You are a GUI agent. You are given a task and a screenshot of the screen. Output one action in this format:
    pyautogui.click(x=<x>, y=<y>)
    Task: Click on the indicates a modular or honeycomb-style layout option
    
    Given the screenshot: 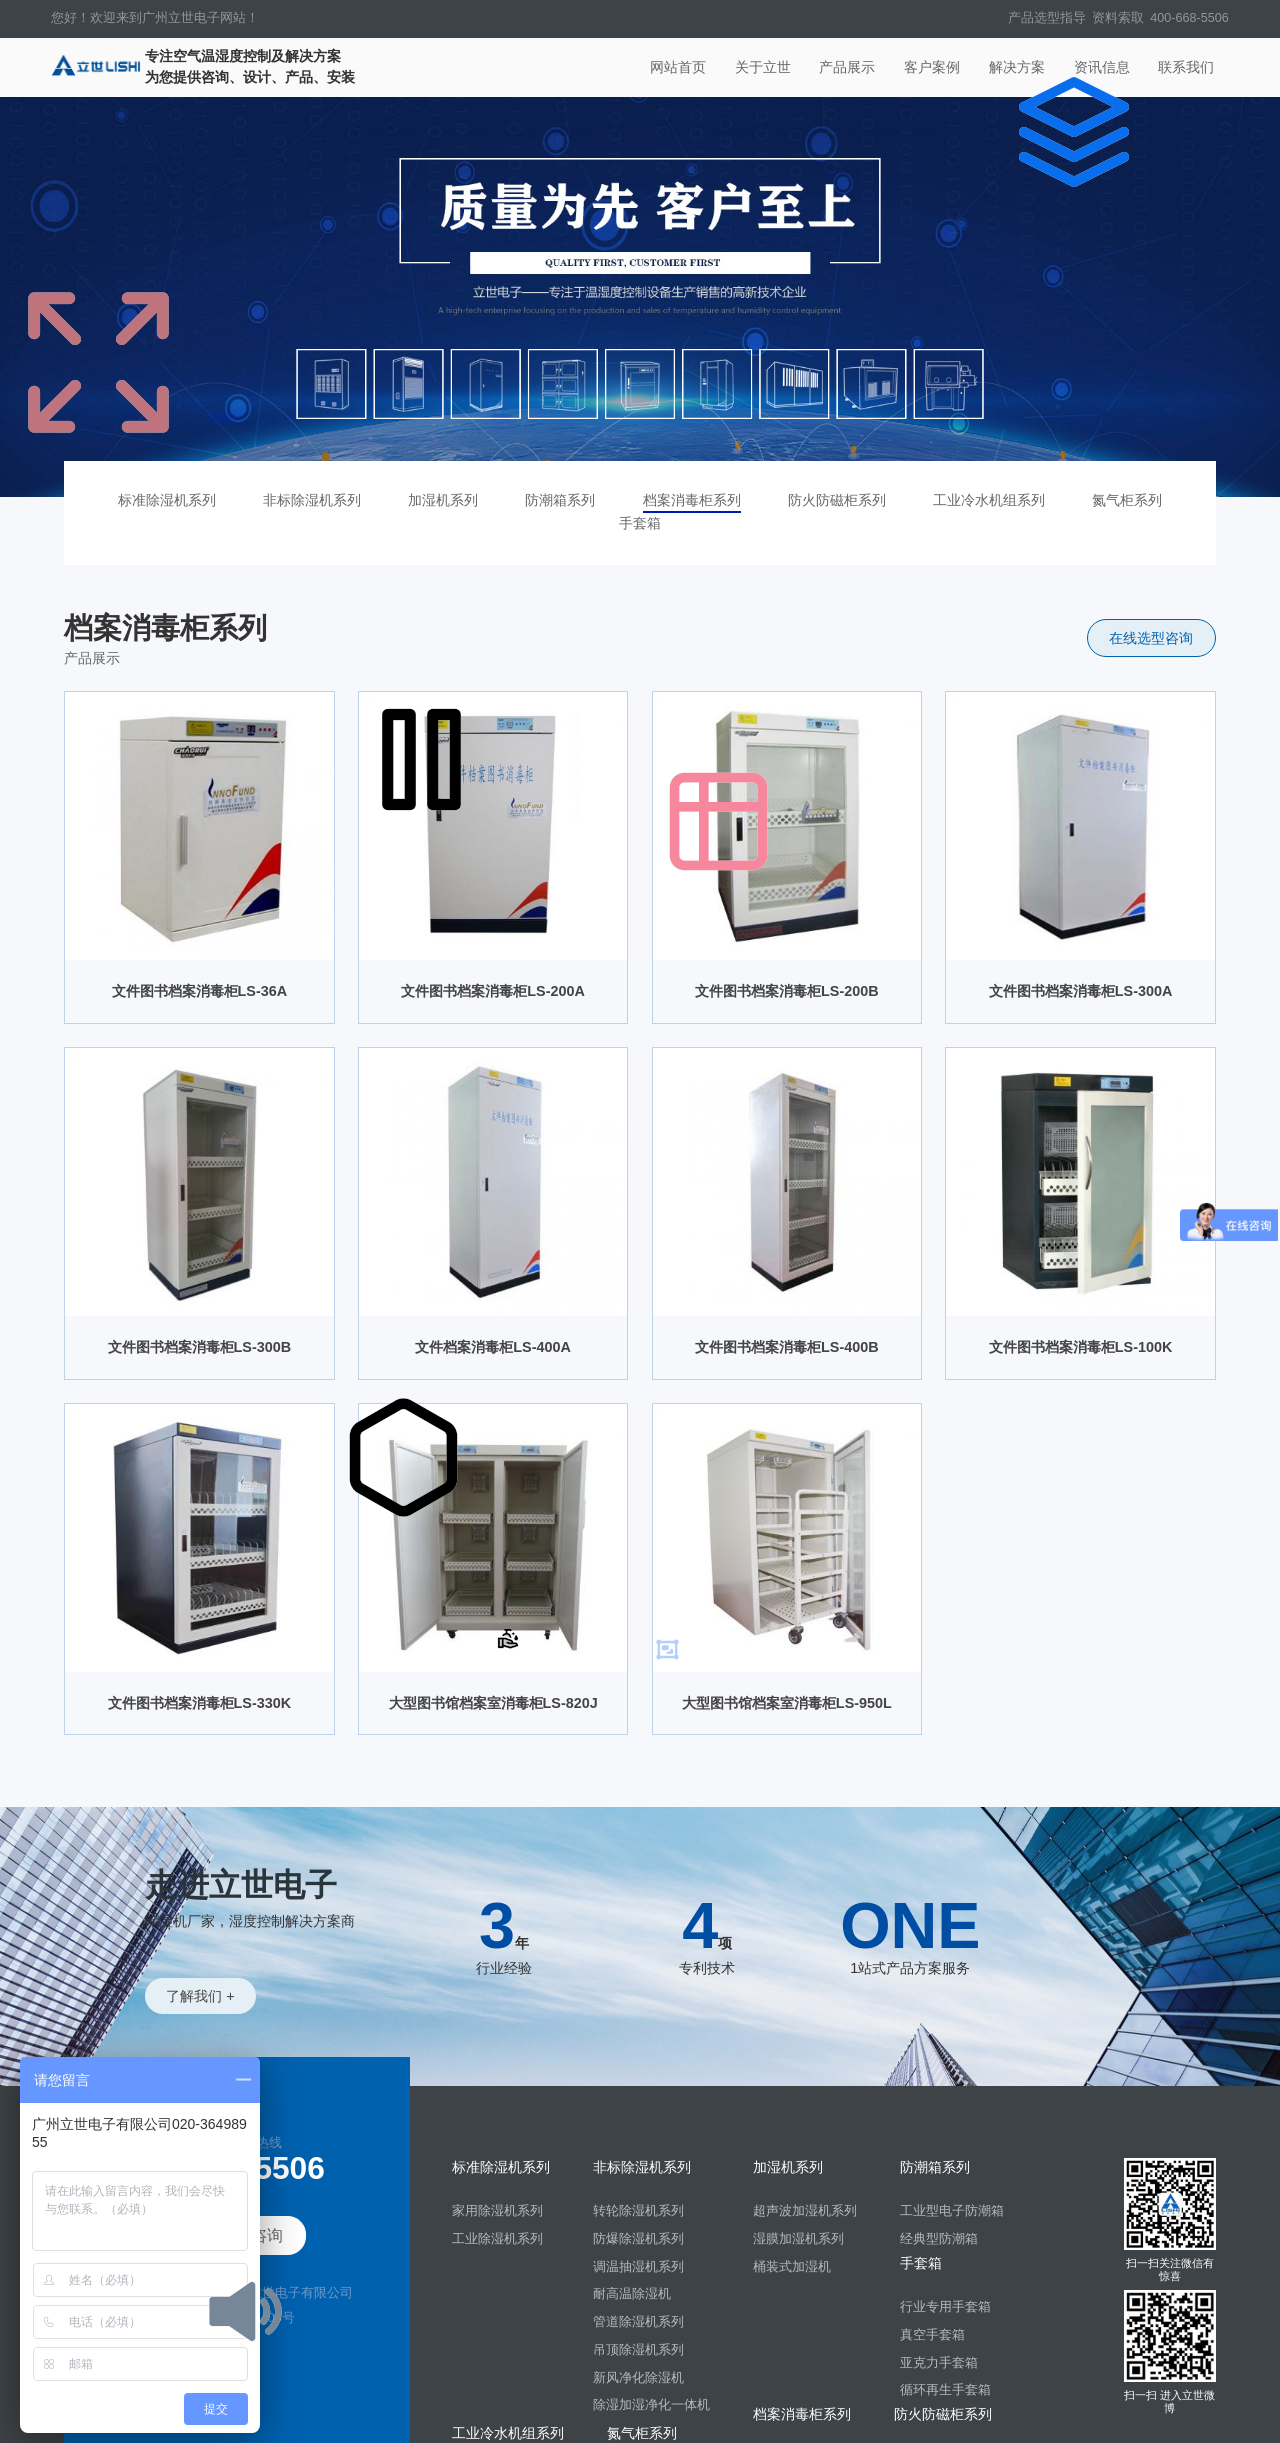 What is the action you would take?
    pyautogui.click(x=403, y=1457)
    